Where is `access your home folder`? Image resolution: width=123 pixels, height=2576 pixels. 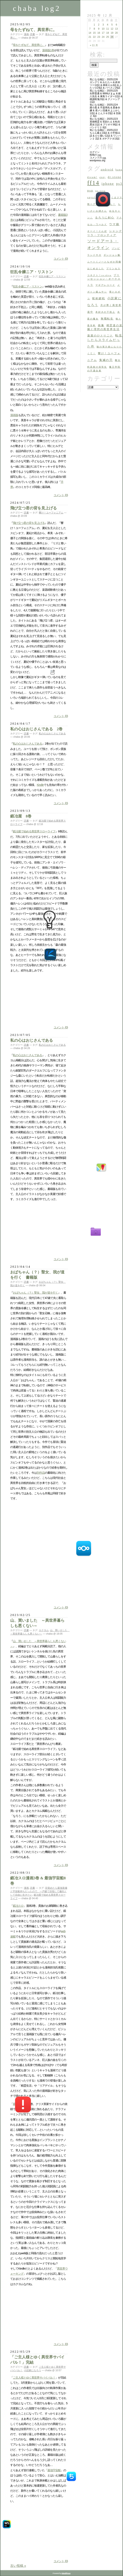 access your home folder is located at coordinates (96, 1232).